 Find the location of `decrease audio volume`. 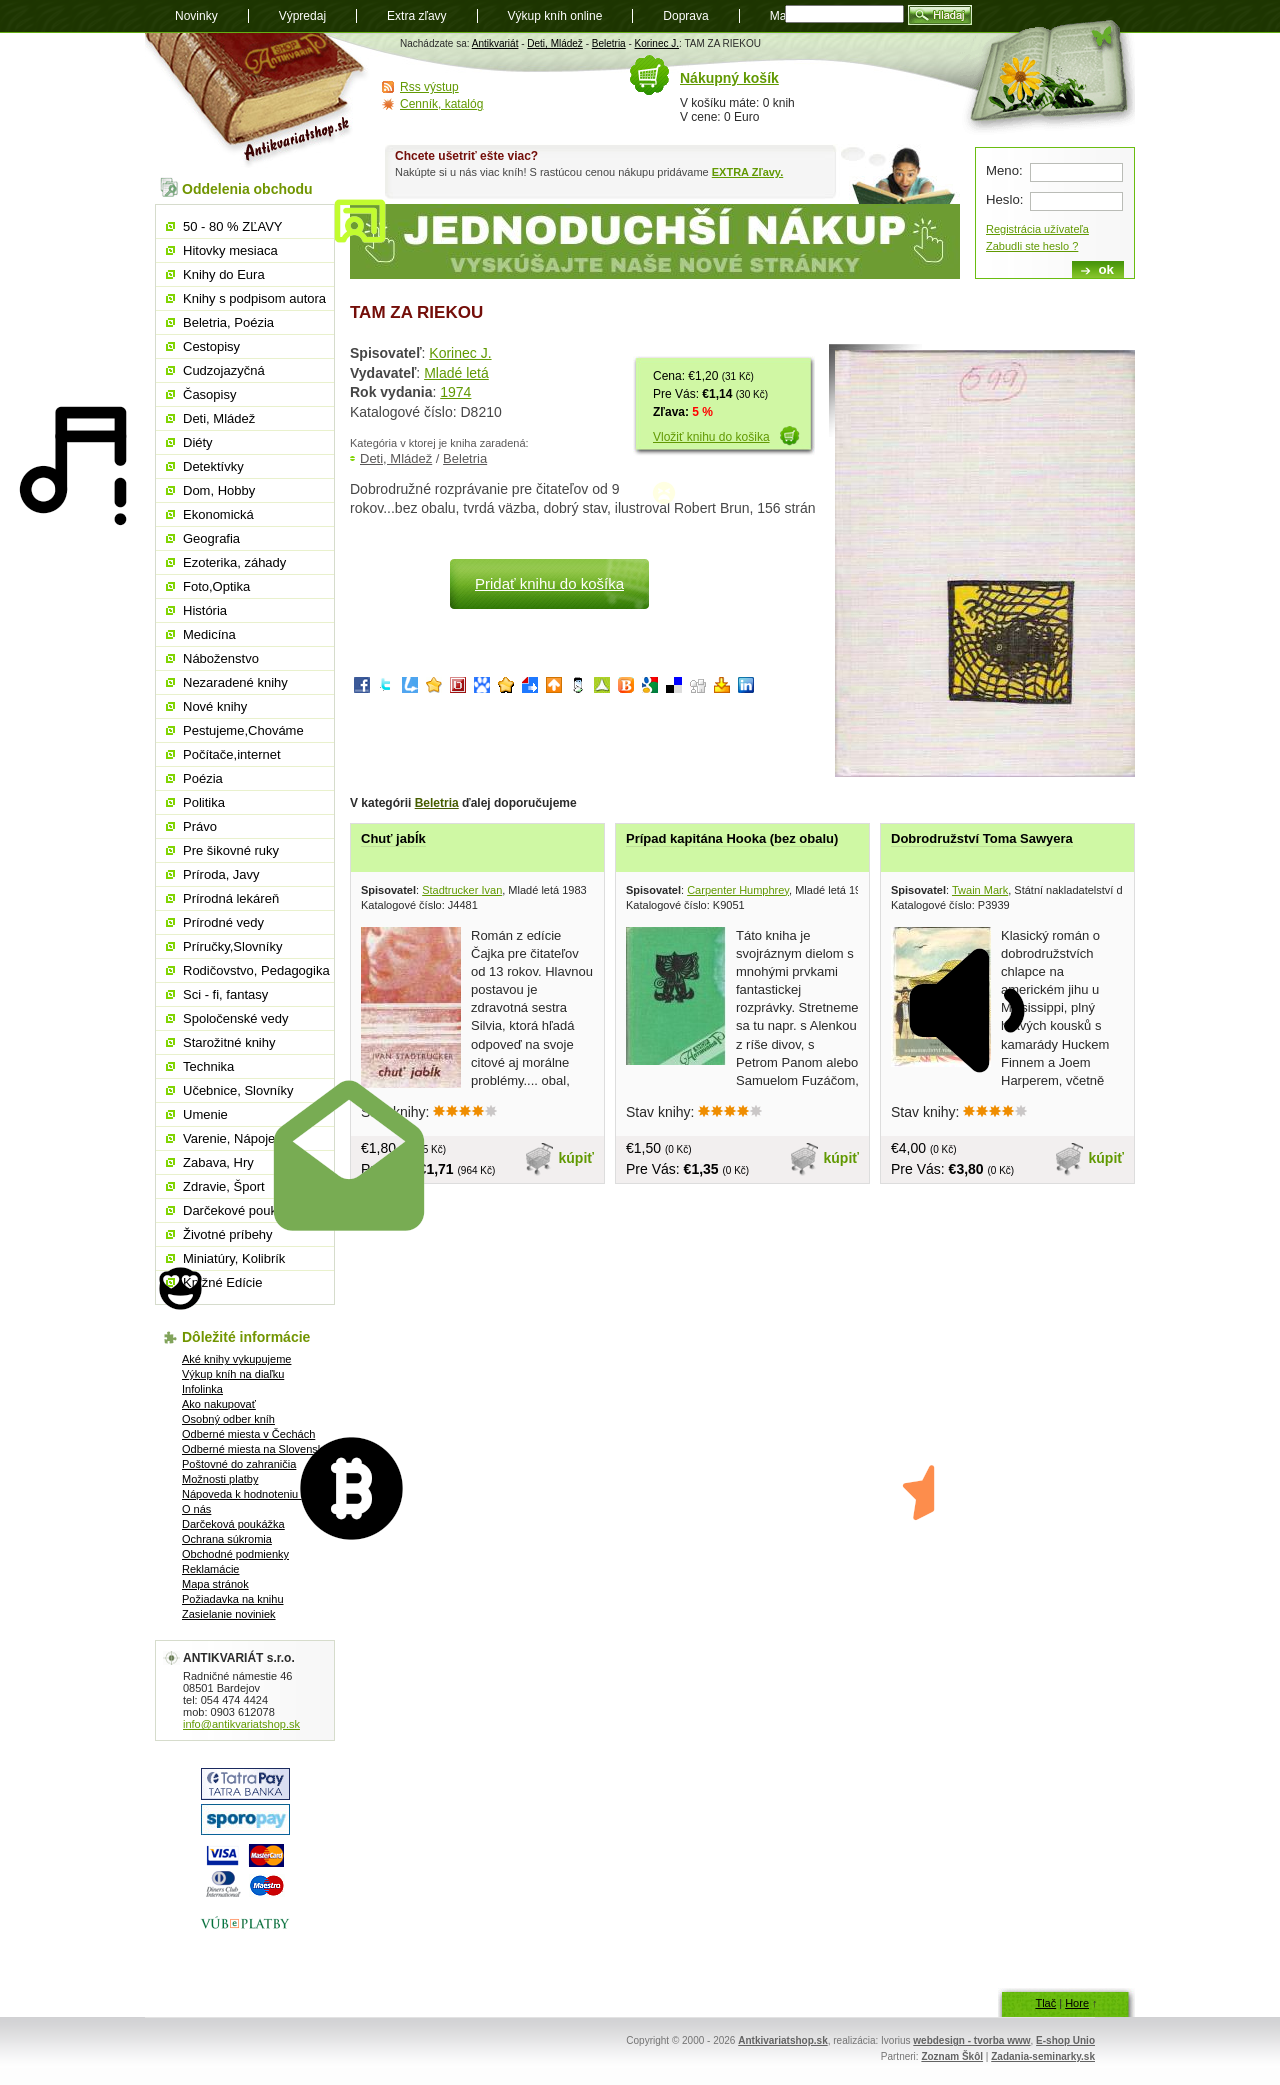

decrease audio volume is located at coordinates (971, 1010).